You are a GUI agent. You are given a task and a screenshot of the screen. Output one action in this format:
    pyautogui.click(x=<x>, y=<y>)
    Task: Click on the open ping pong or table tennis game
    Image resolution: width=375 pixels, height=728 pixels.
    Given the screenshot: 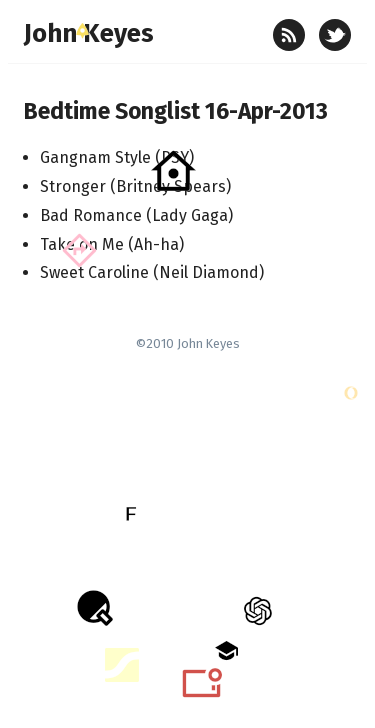 What is the action you would take?
    pyautogui.click(x=94, y=607)
    